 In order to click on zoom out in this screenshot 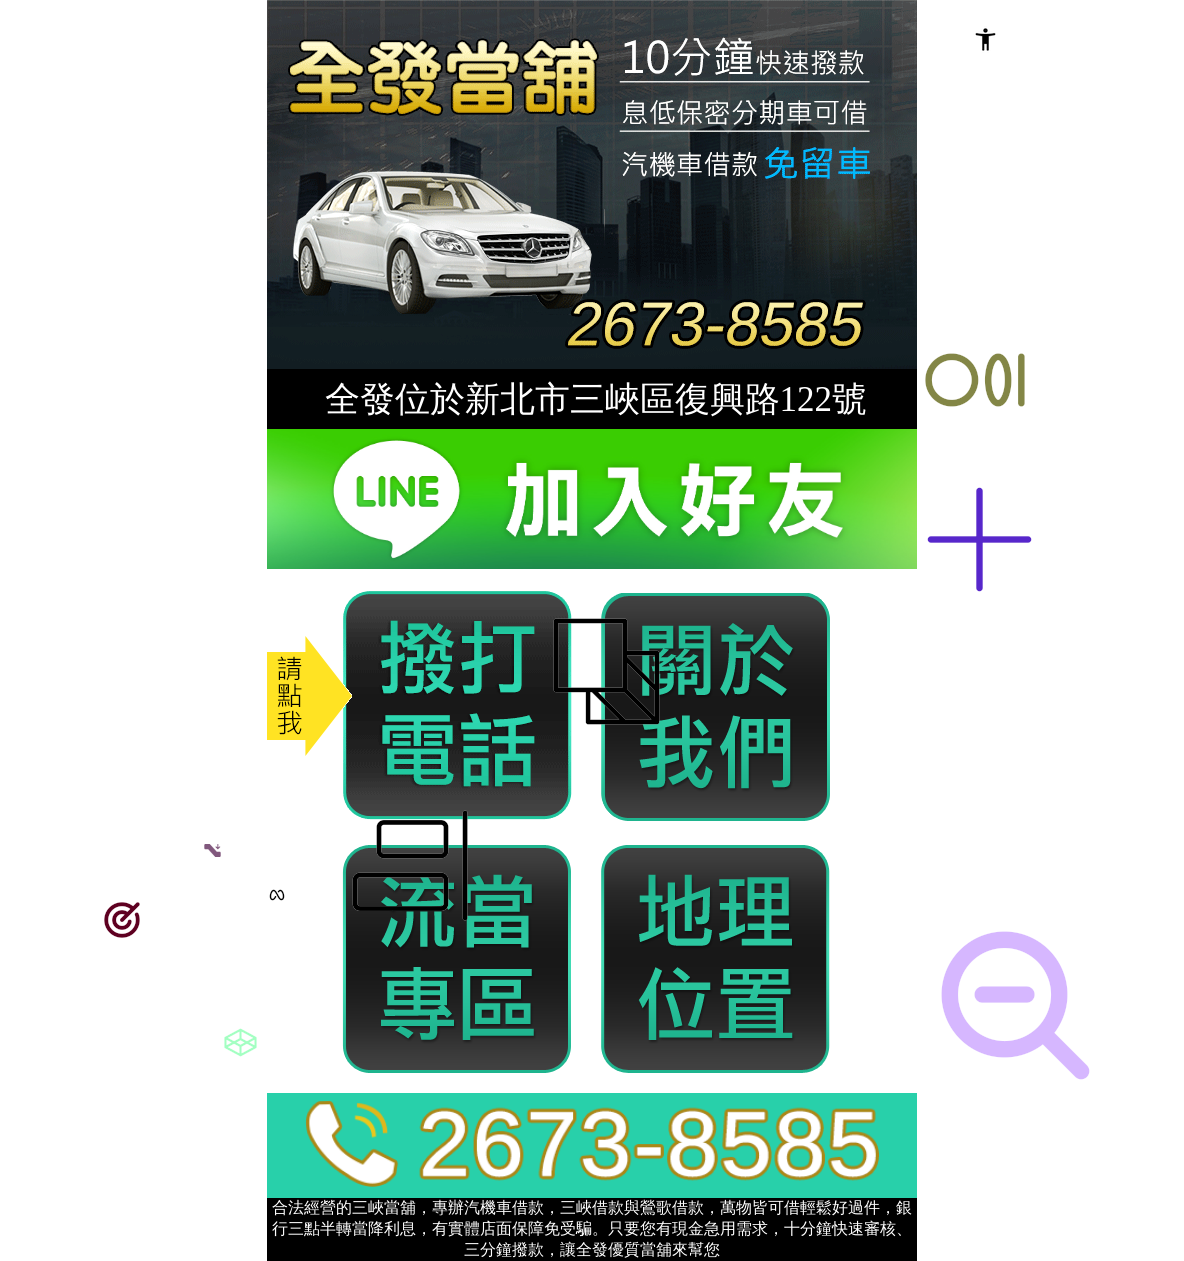, I will do `click(1015, 1005)`.